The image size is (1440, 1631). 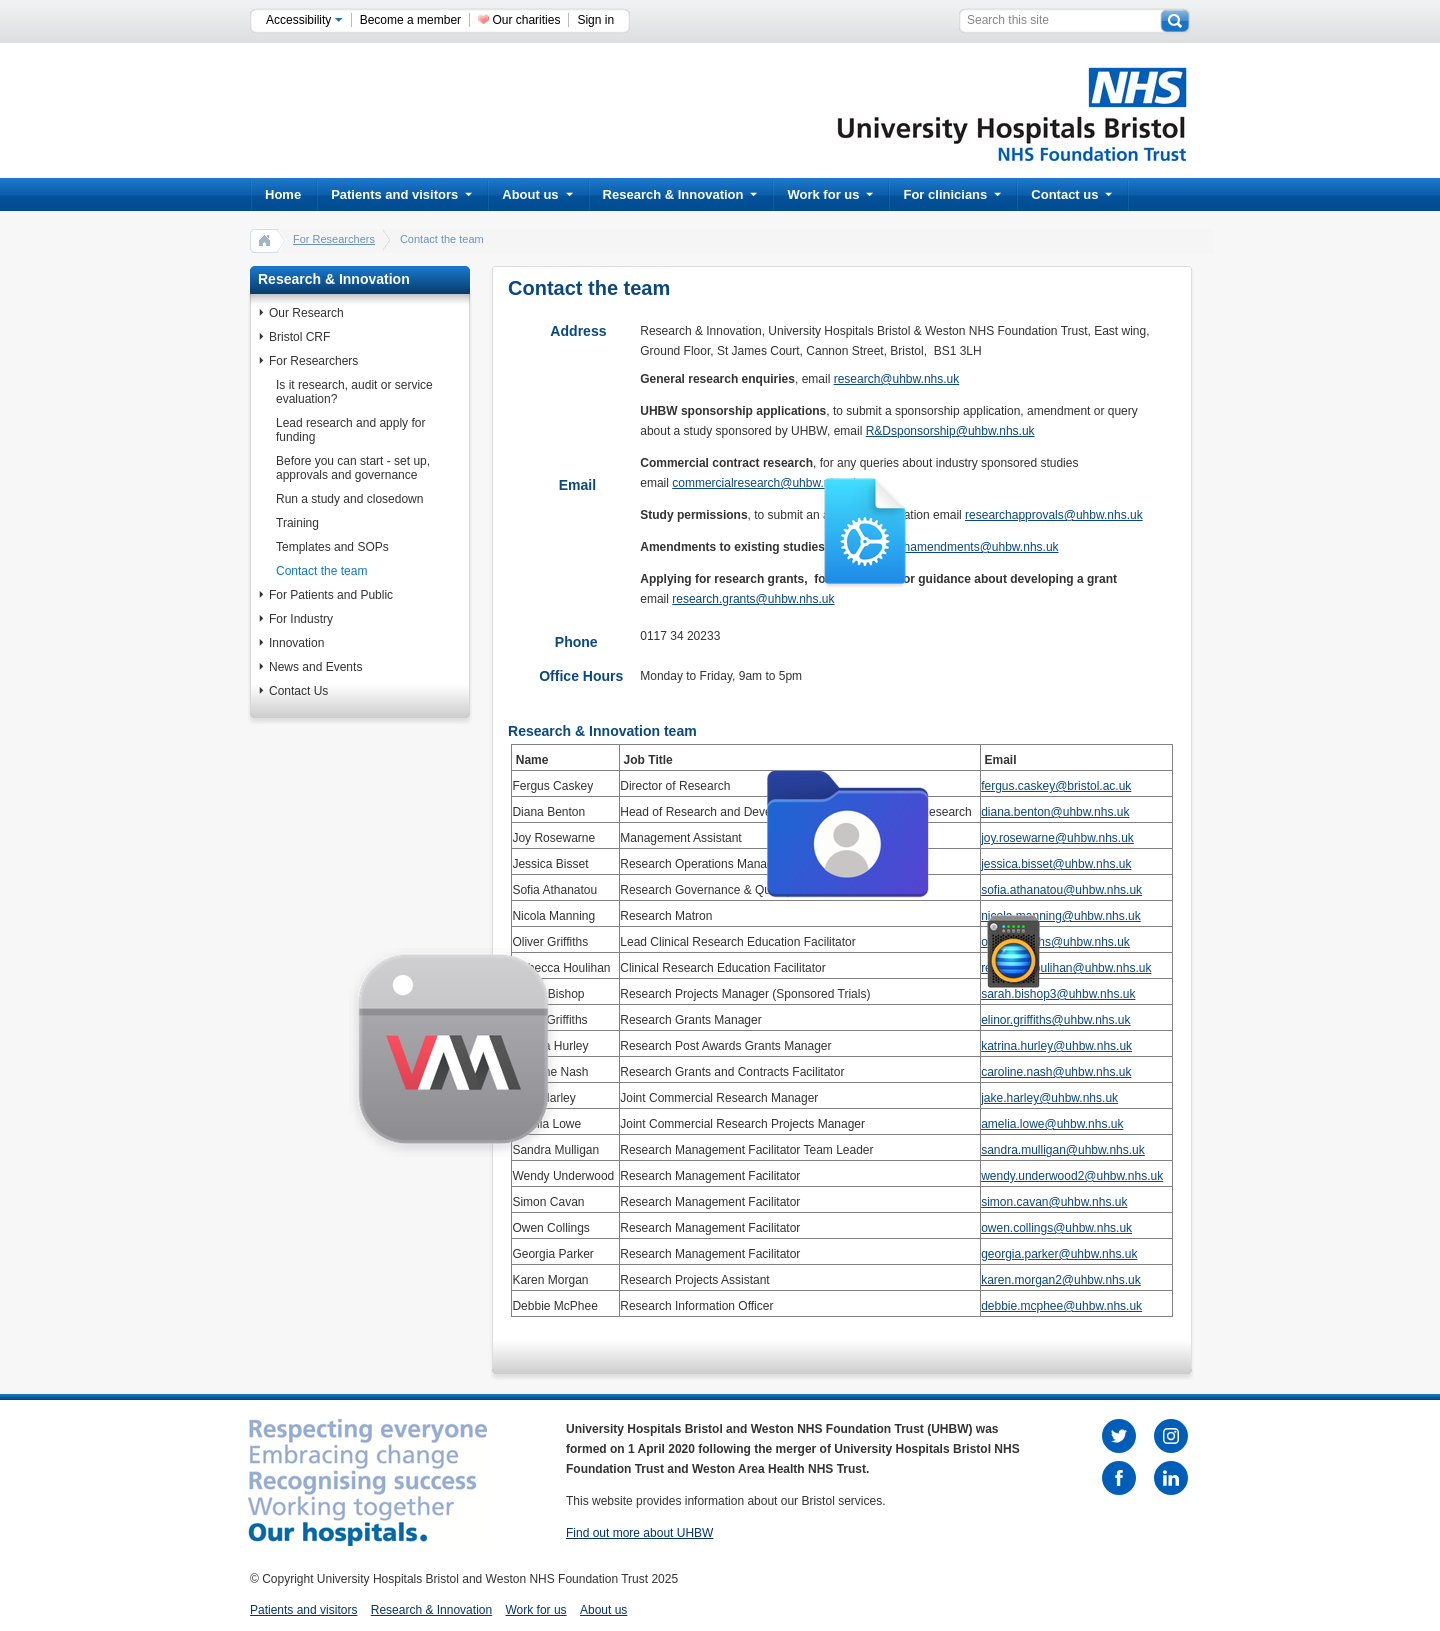 What do you see at coordinates (1013, 951) in the screenshot?
I see `access RAID 0 storage configuration settings` at bounding box center [1013, 951].